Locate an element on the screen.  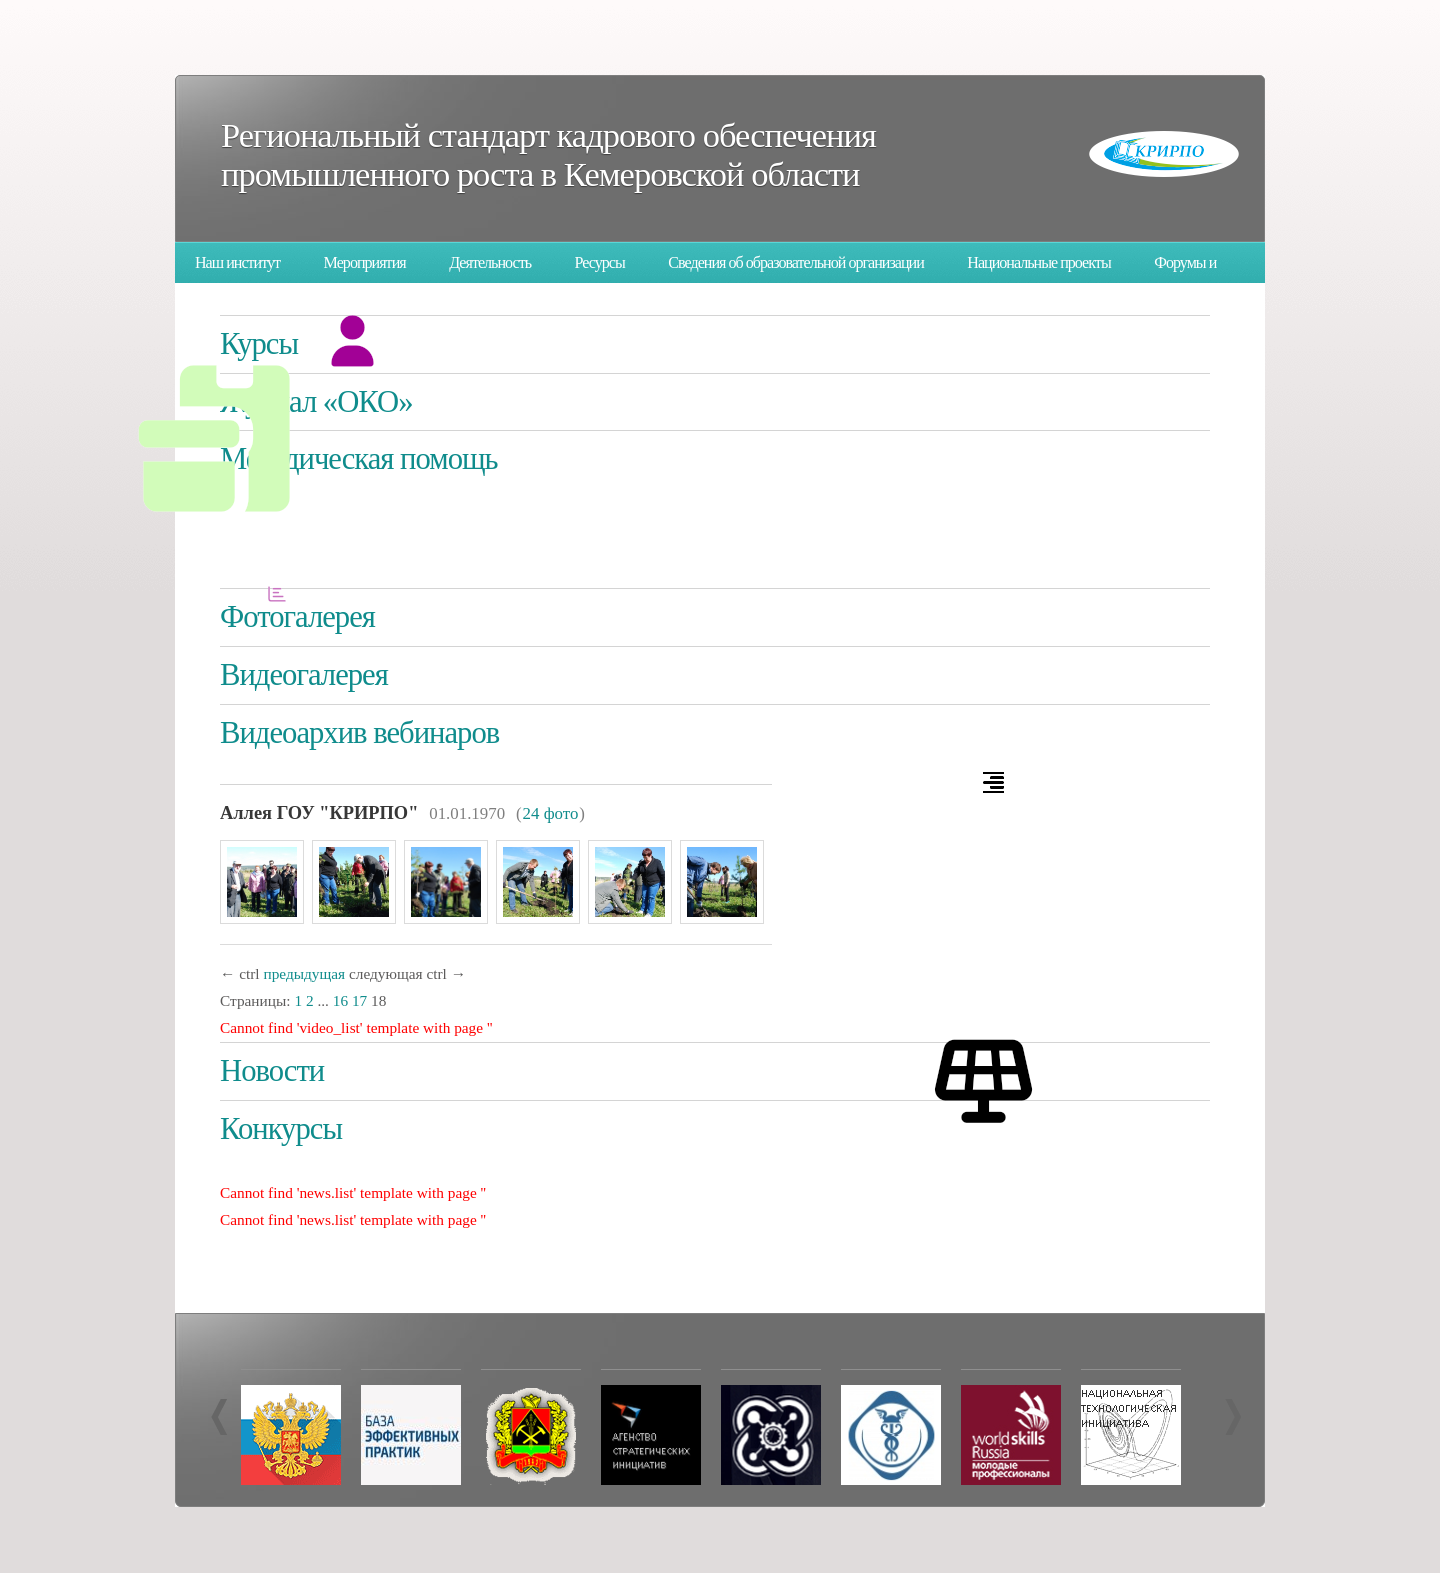
align text to the right is located at coordinates (993, 782).